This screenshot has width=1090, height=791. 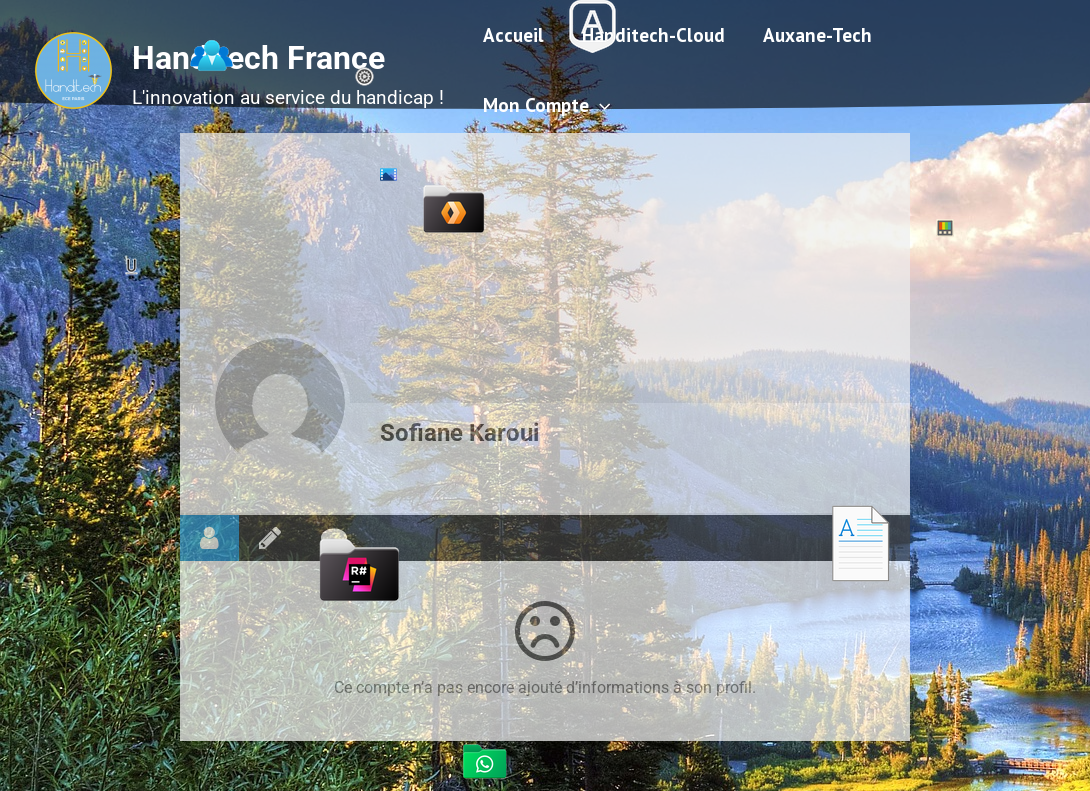 What do you see at coordinates (860, 543) in the screenshot?
I see `open a text document or word processing file` at bounding box center [860, 543].